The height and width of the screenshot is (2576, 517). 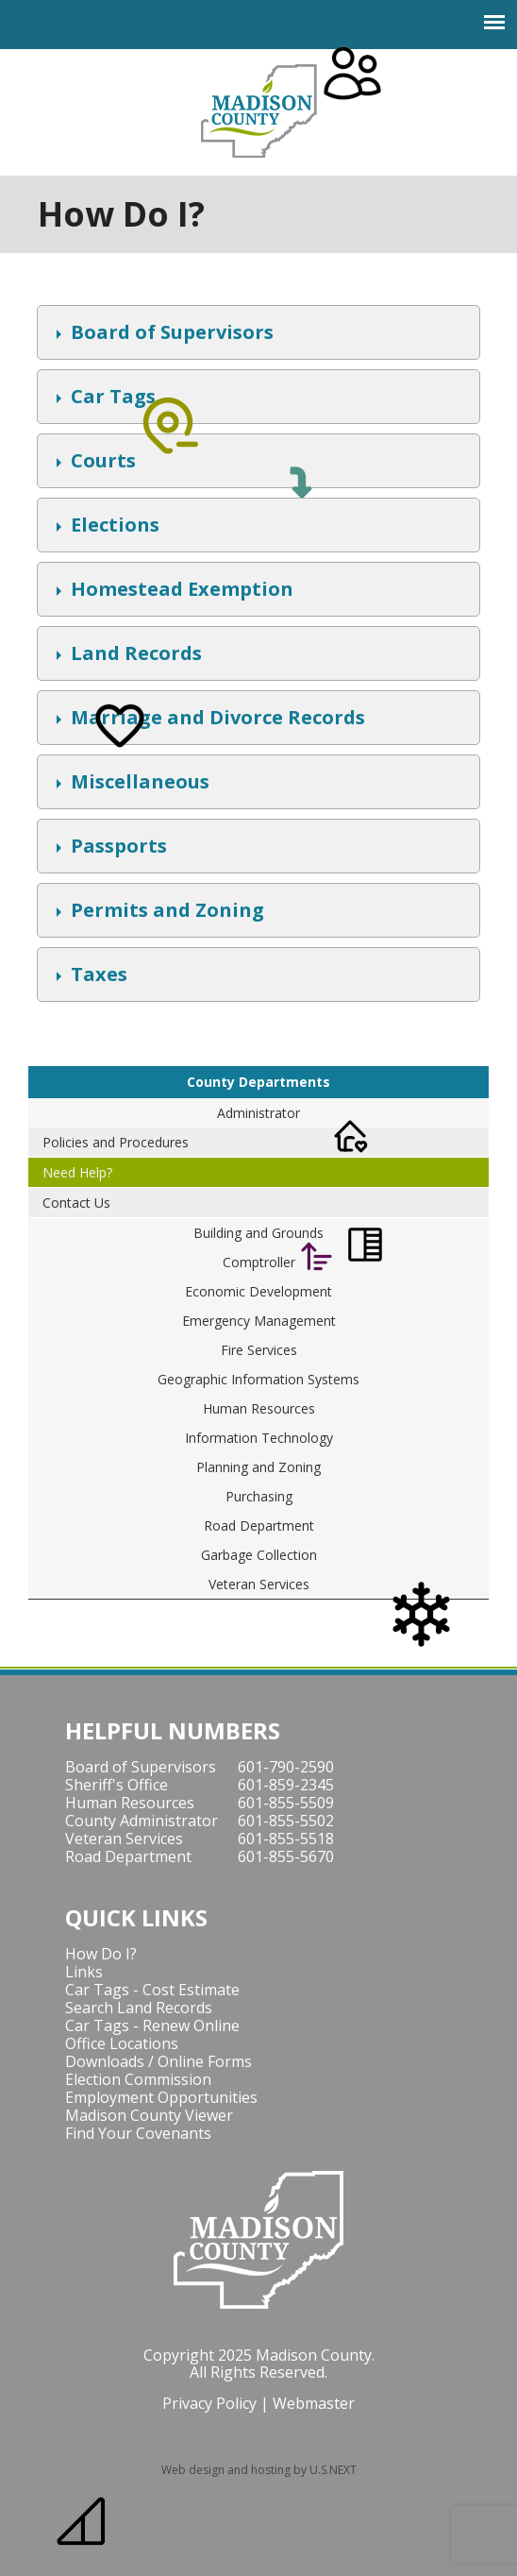 I want to click on view your favorite or saved home, so click(x=350, y=1136).